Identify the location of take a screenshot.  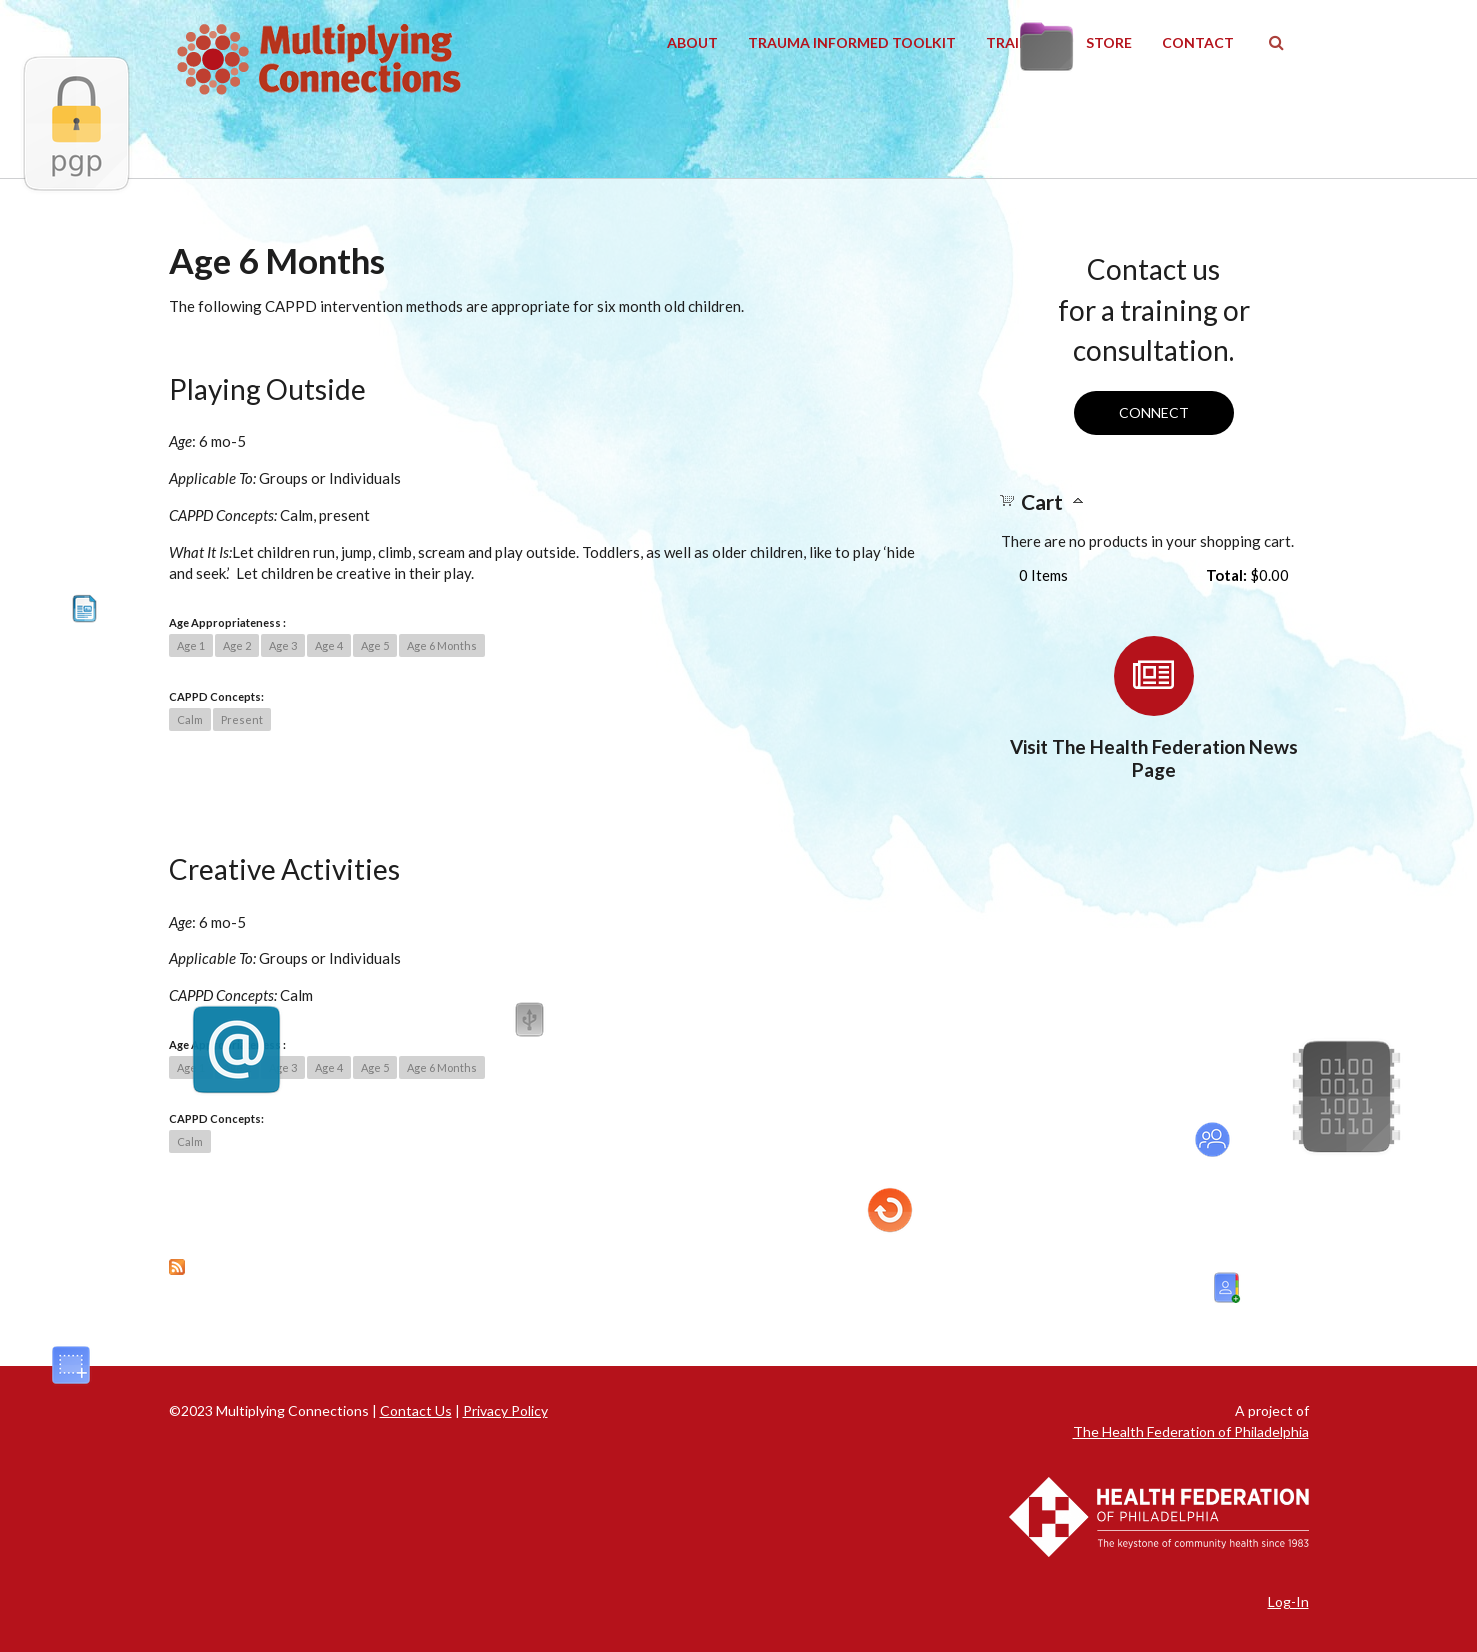
(71, 1365).